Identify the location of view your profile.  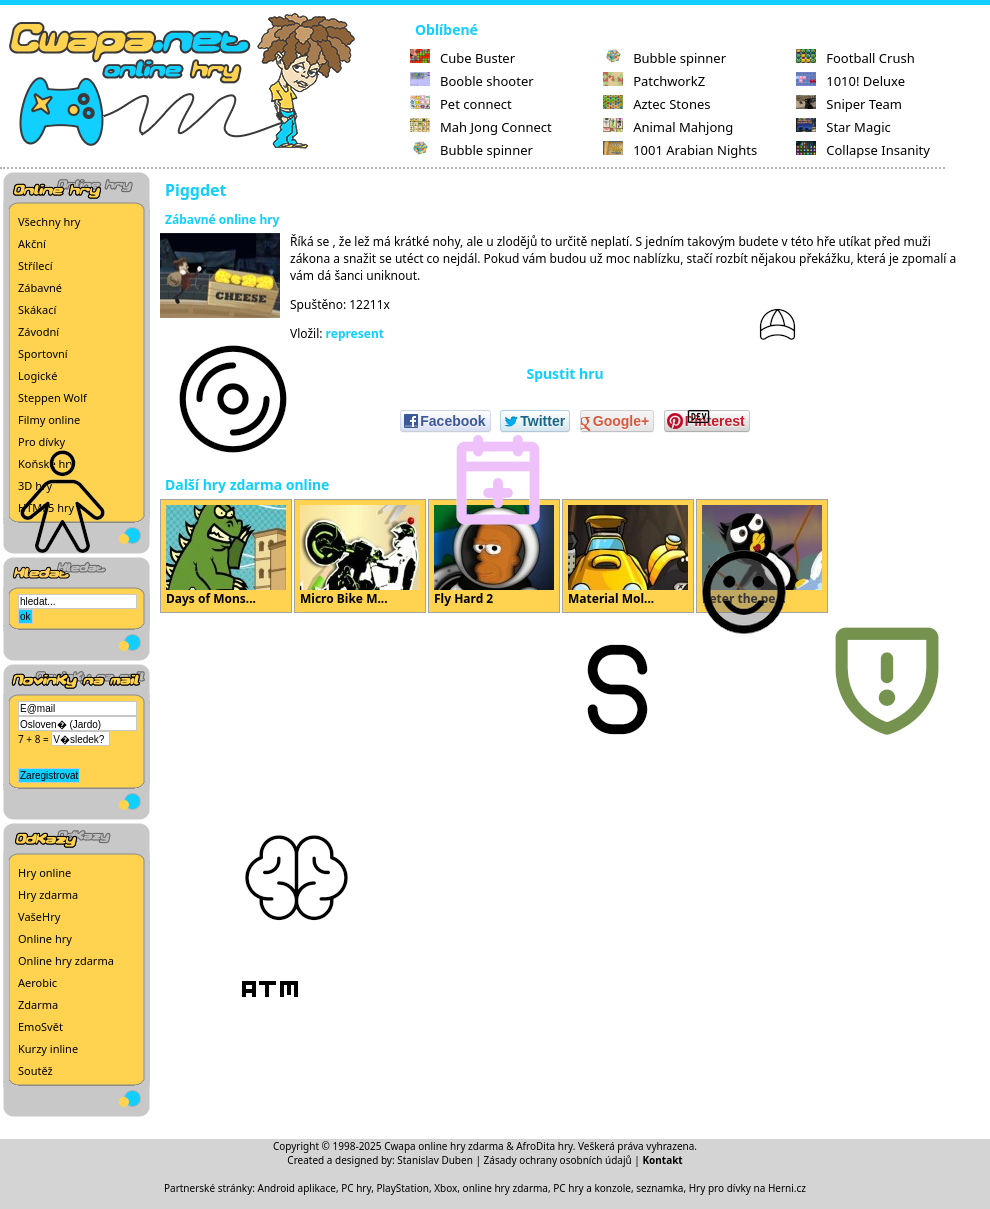
(62, 503).